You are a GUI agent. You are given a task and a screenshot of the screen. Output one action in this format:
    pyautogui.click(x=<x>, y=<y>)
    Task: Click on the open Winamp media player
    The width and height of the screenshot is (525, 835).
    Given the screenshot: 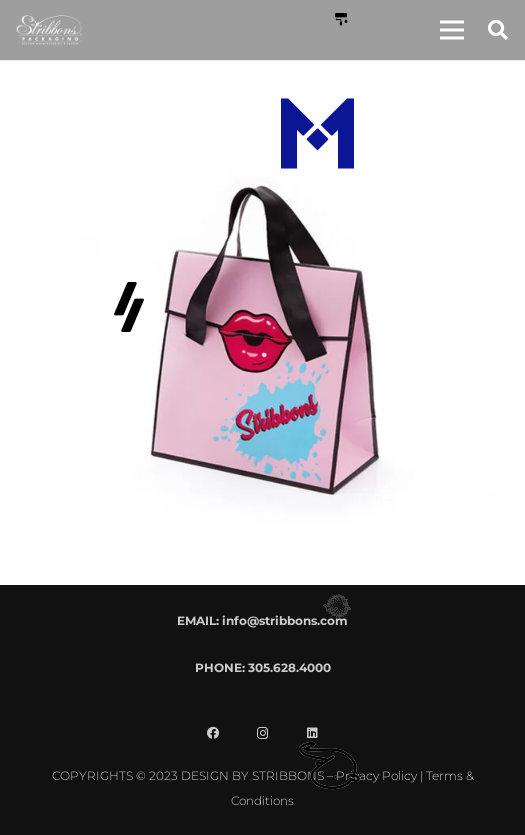 What is the action you would take?
    pyautogui.click(x=129, y=307)
    